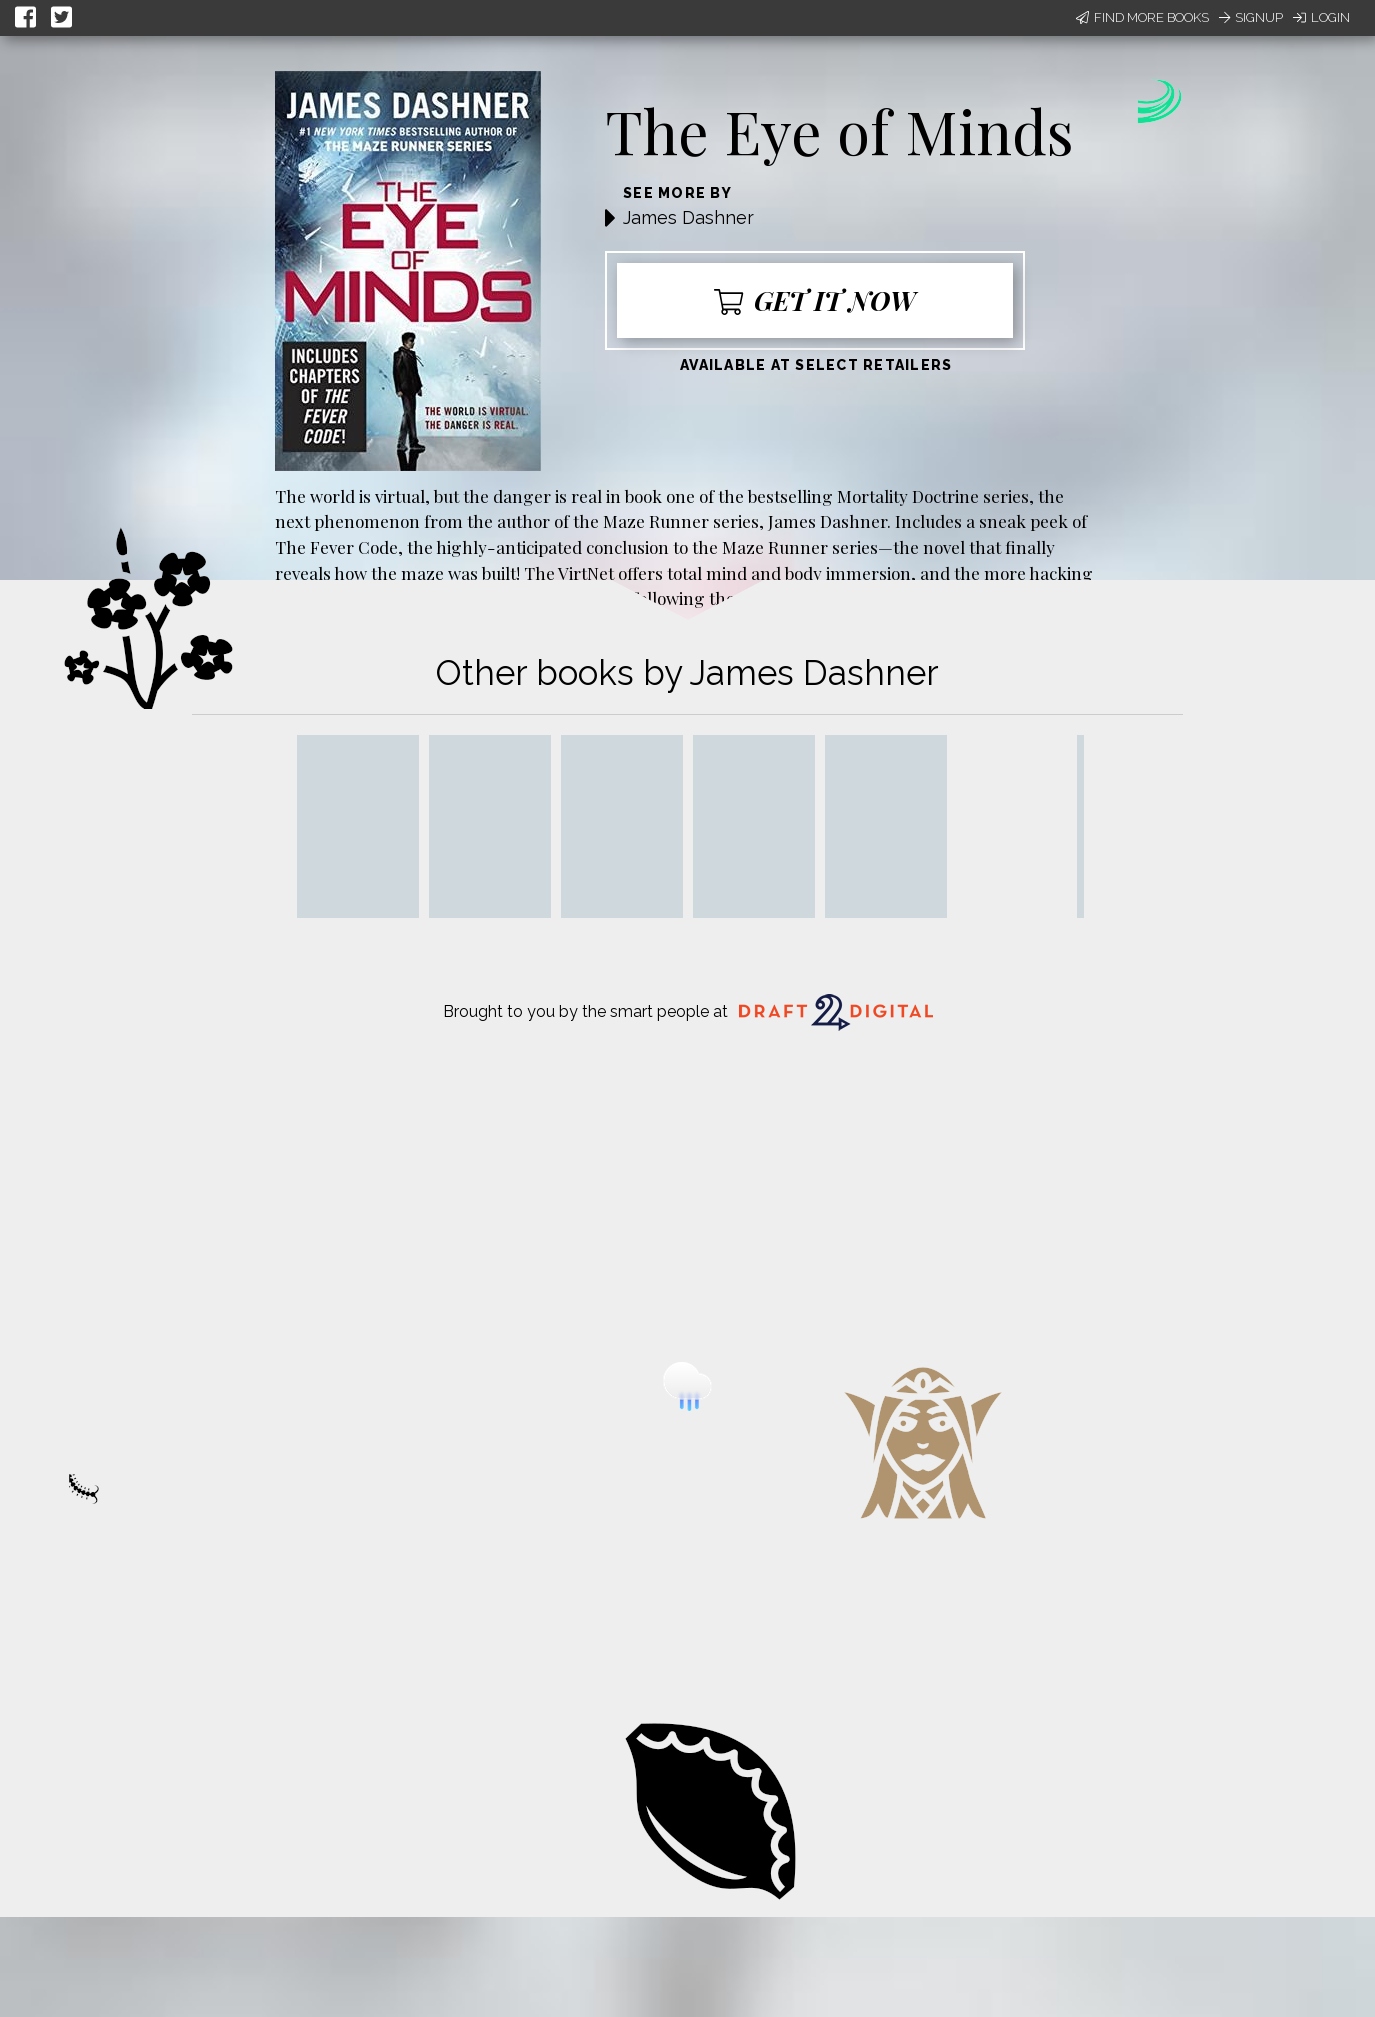 This screenshot has height=2017, width=1375. What do you see at coordinates (84, 1489) in the screenshot?
I see `indicates bug or pest-related content in a game` at bounding box center [84, 1489].